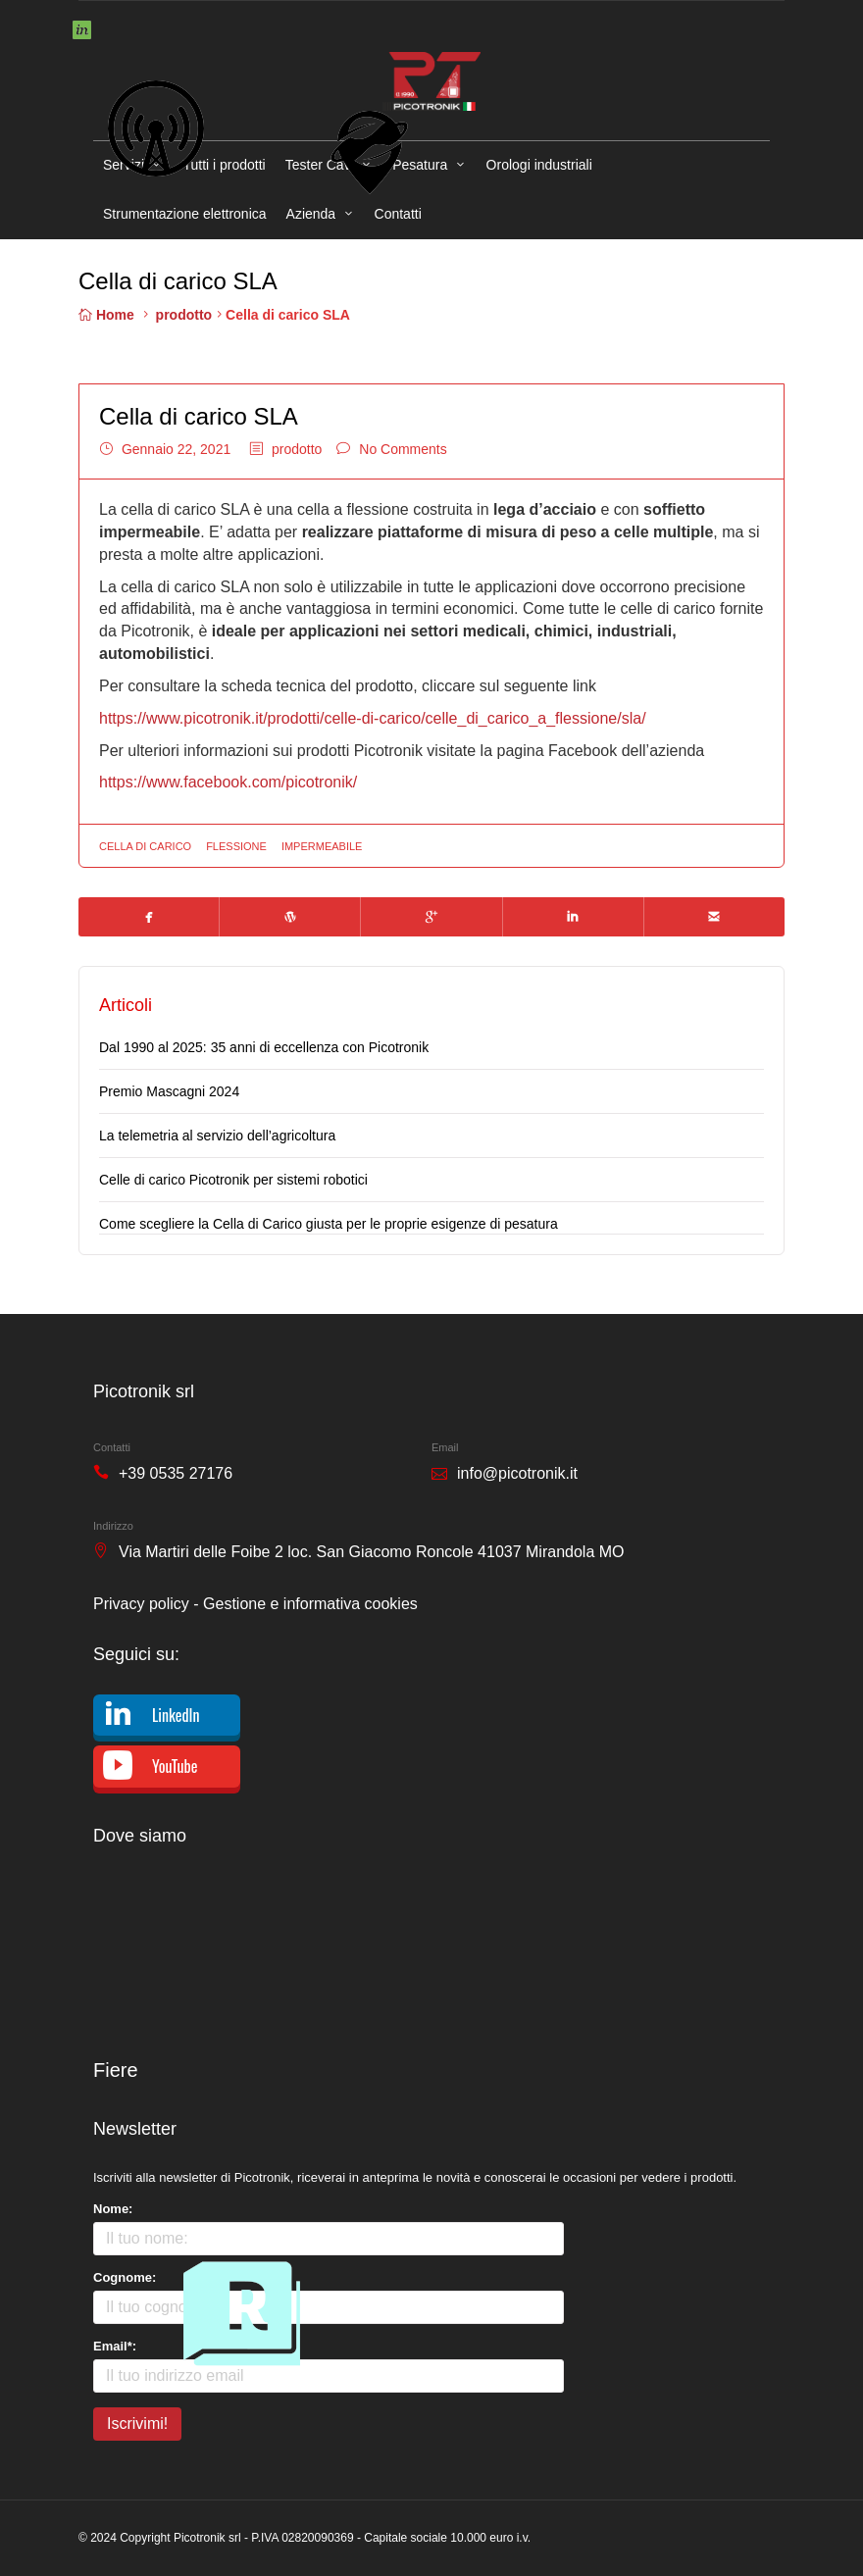 Image resolution: width=863 pixels, height=2576 pixels. What do you see at coordinates (241, 2313) in the screenshot?
I see `open Autodesk Revit application` at bounding box center [241, 2313].